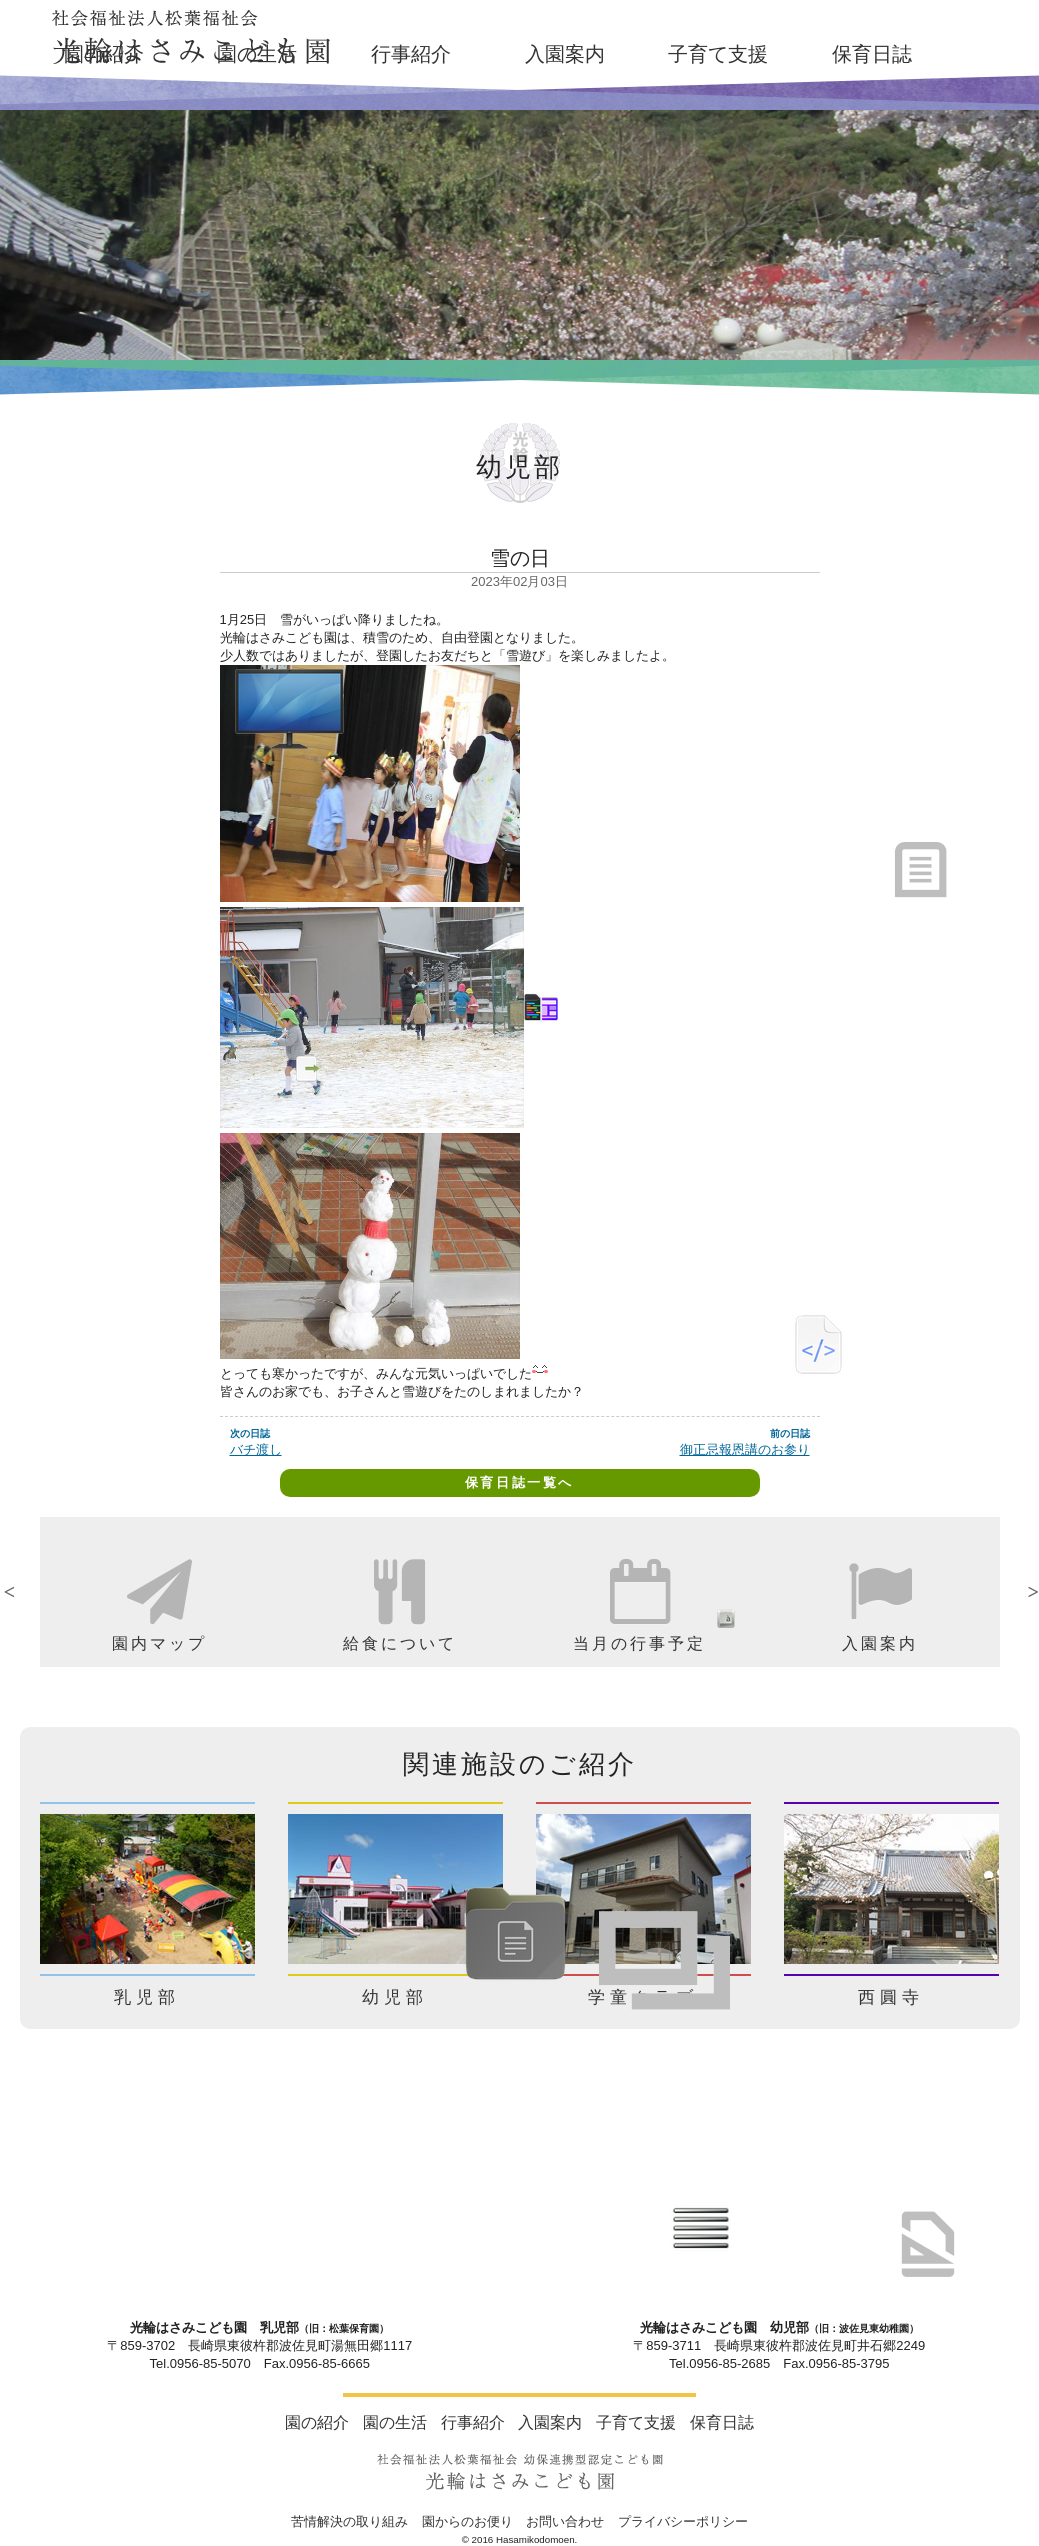 The image size is (1039, 2546). What do you see at coordinates (515, 1933) in the screenshot?
I see `open your documents folder` at bounding box center [515, 1933].